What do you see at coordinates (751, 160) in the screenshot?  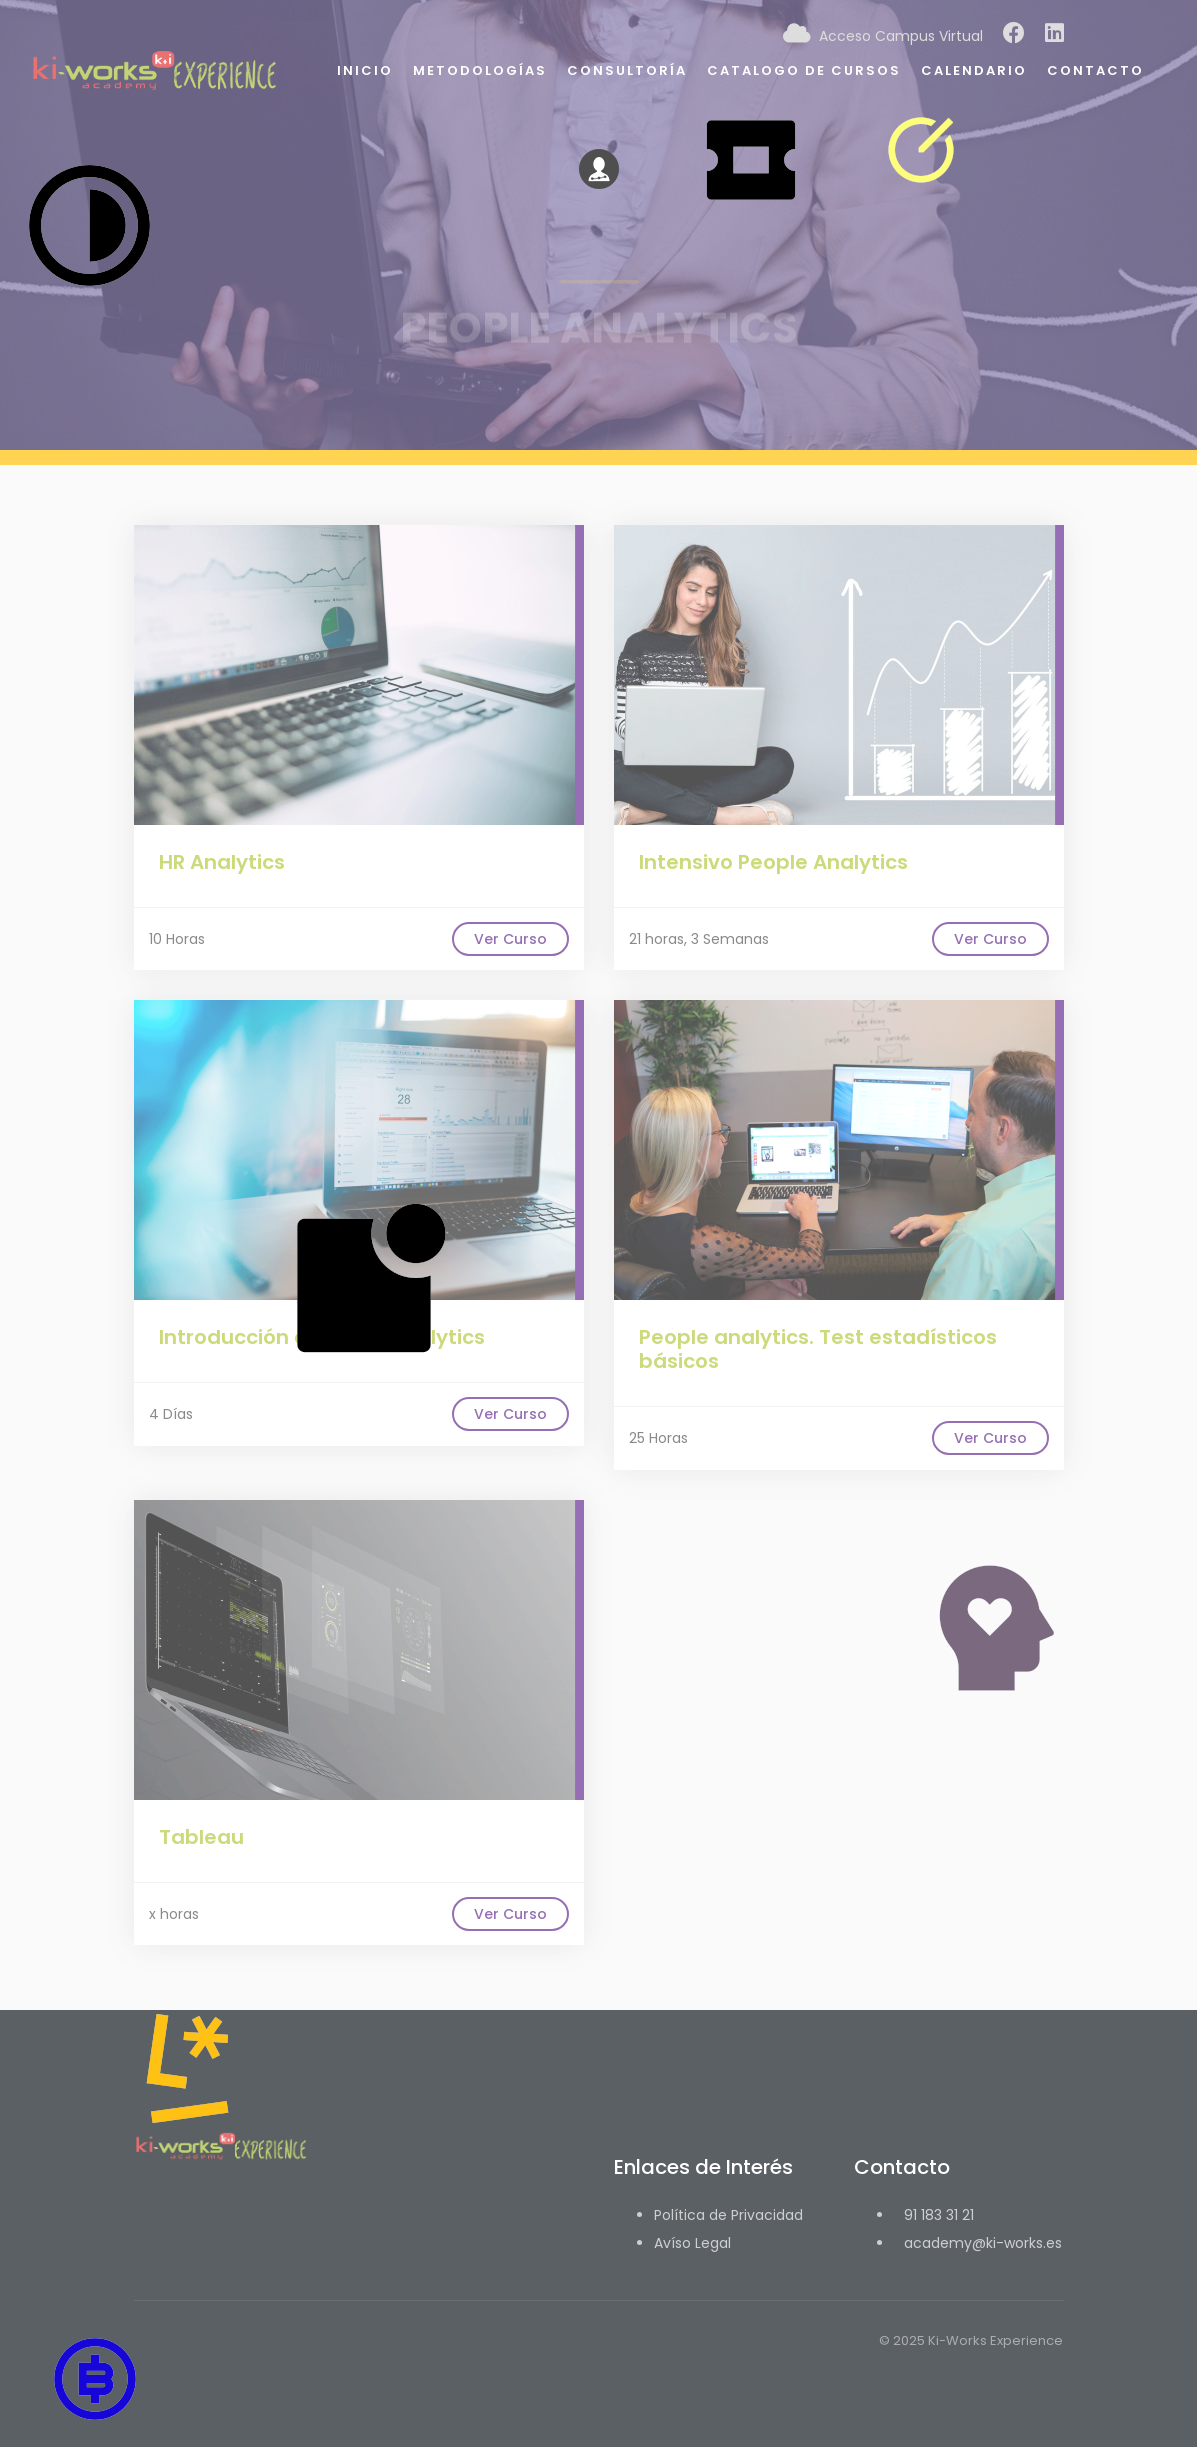 I see `view your tickets or passes` at bounding box center [751, 160].